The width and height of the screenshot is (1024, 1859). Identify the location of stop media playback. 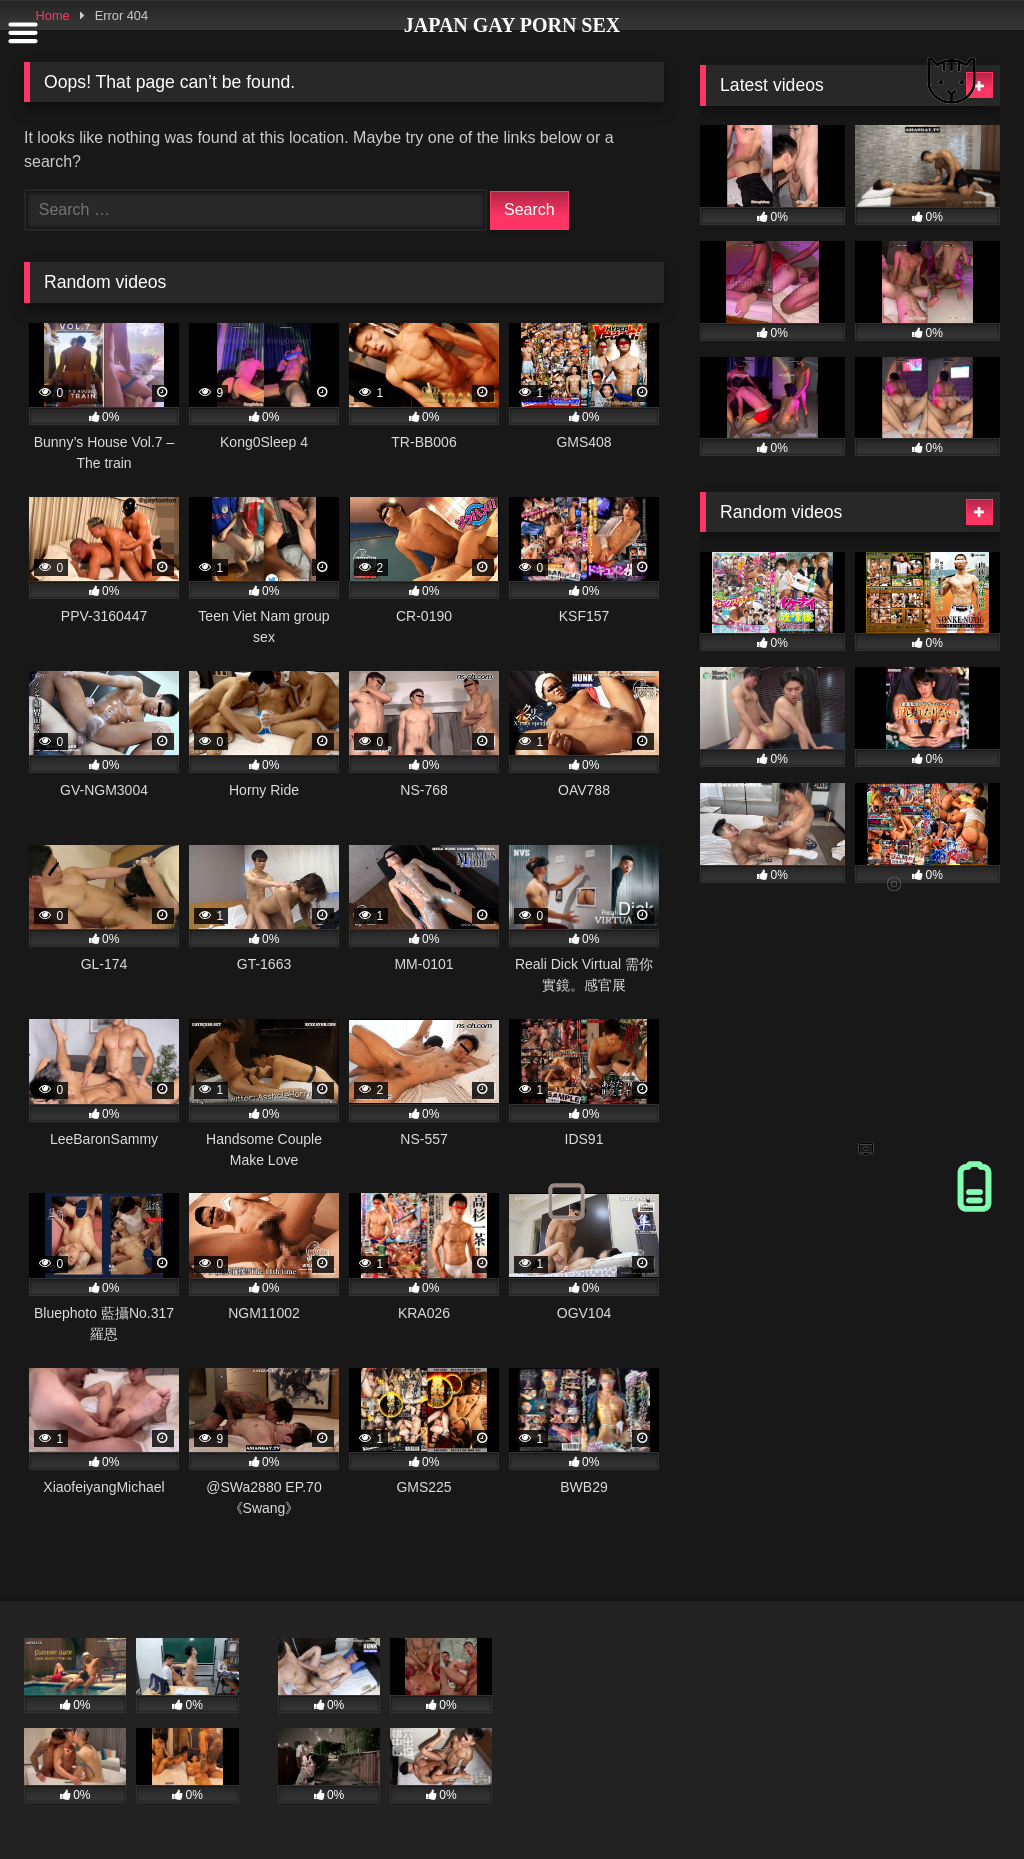
(894, 884).